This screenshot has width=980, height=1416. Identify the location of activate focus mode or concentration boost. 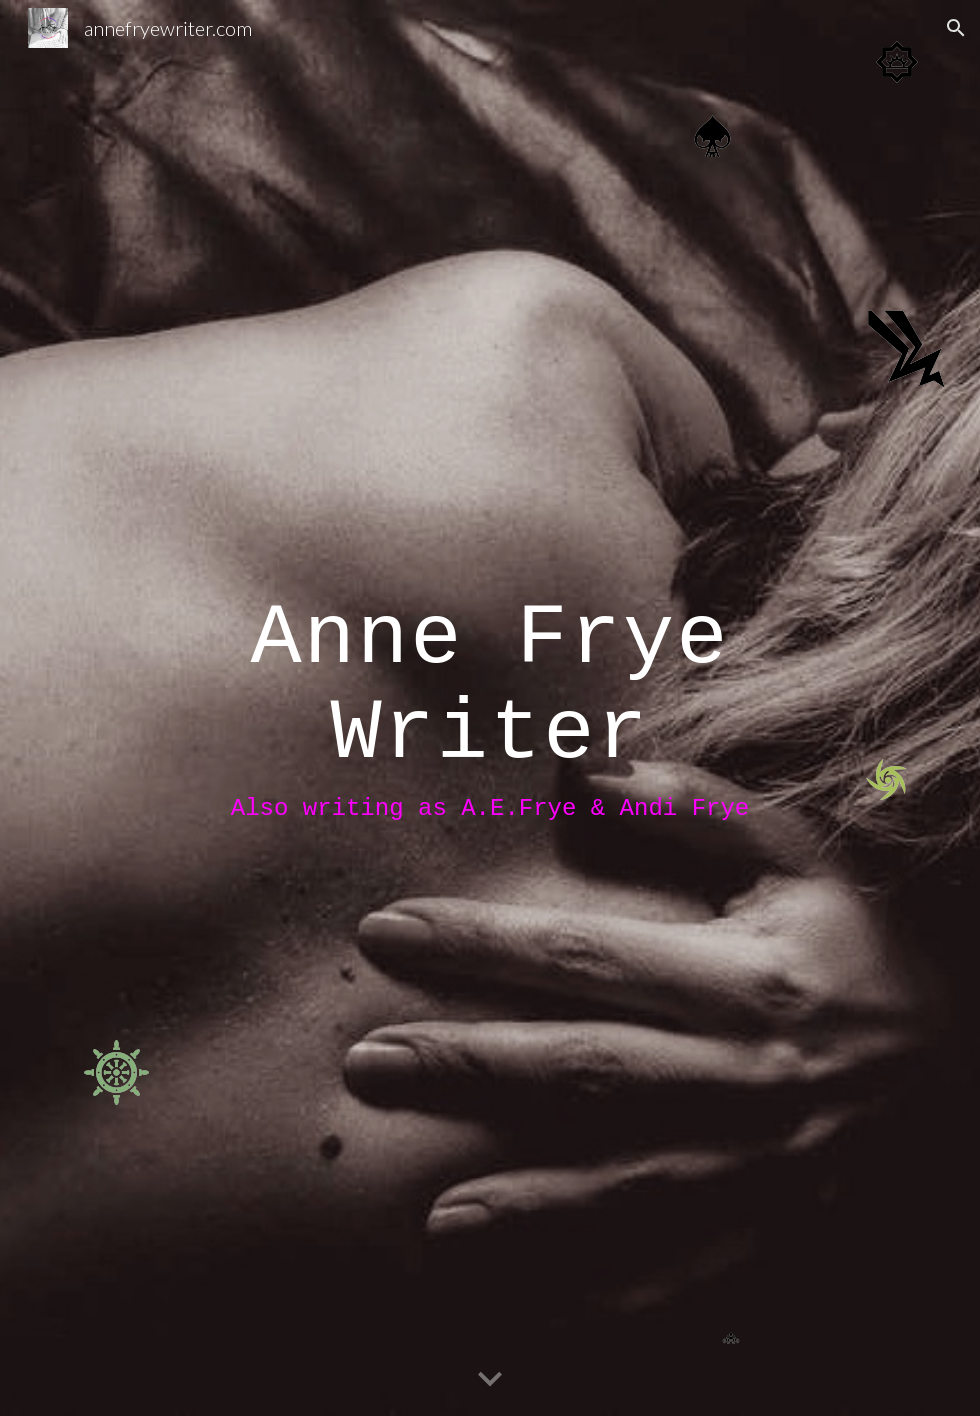
(906, 349).